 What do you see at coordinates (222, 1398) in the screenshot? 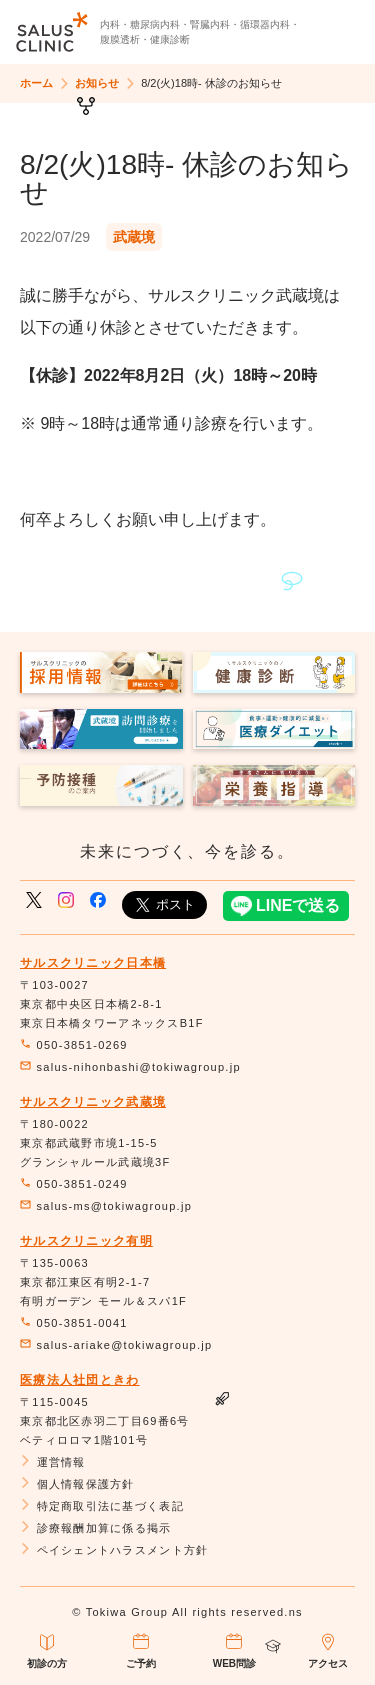
I see `access game or combat features` at bounding box center [222, 1398].